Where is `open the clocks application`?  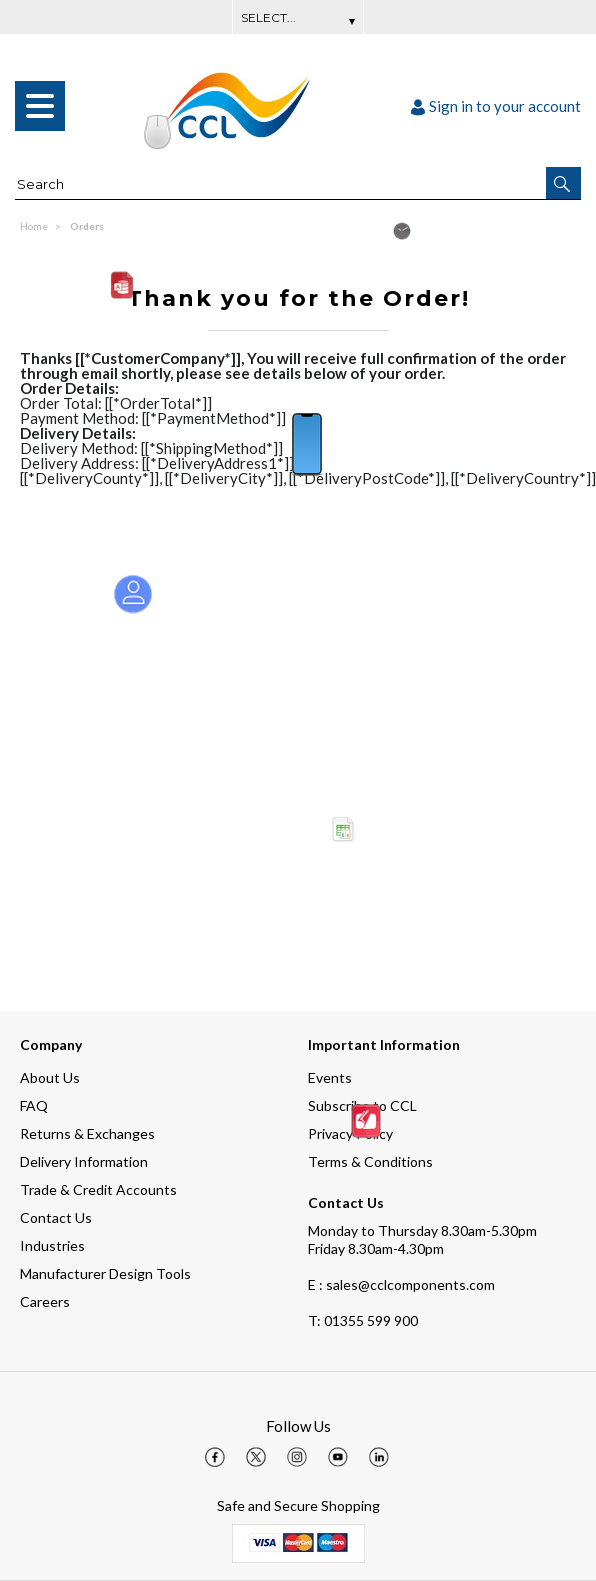
open the clocks application is located at coordinates (402, 231).